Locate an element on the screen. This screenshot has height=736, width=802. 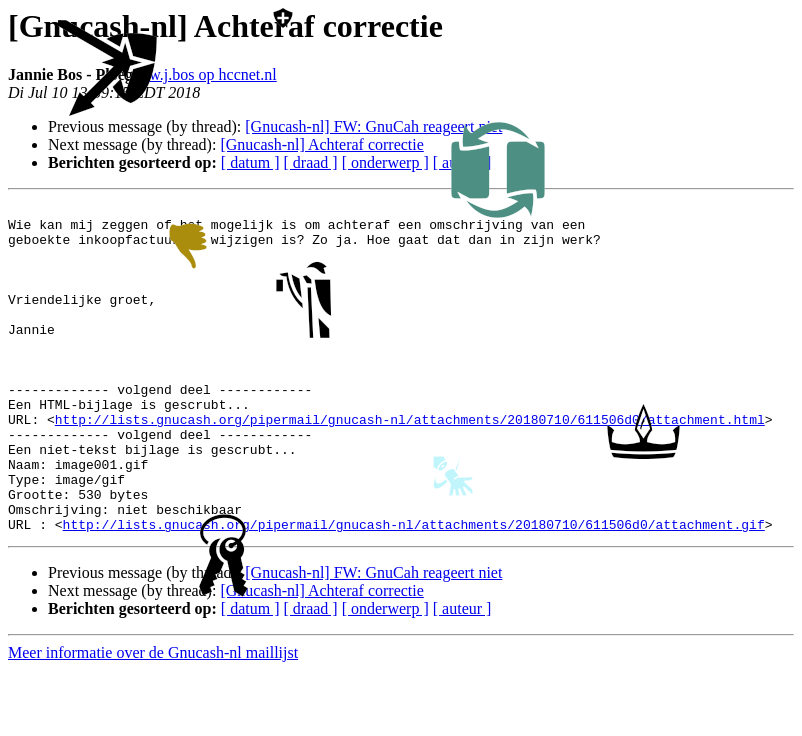
dislike or downvote content is located at coordinates (188, 246).